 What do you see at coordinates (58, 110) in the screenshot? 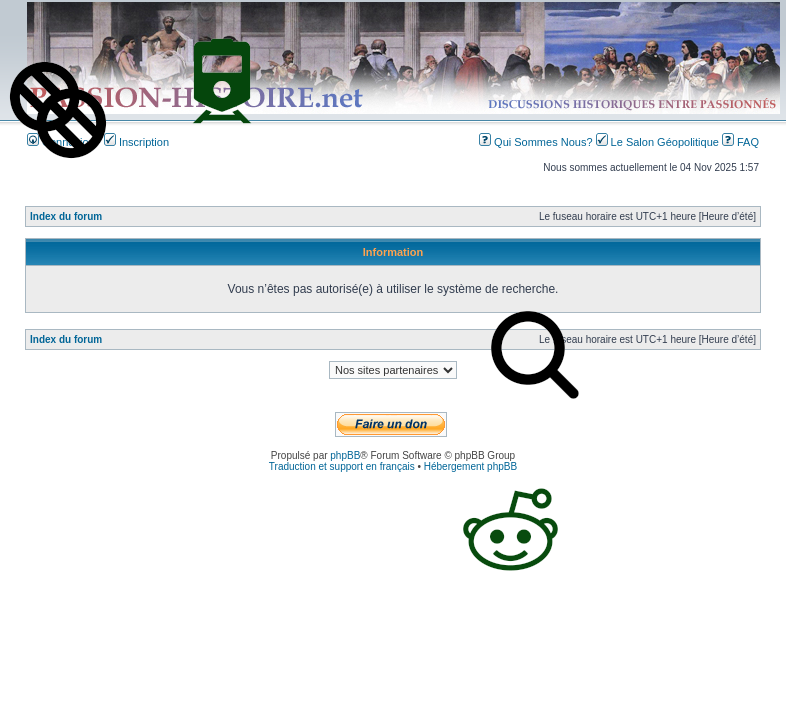
I see `merge or combine selected objects` at bounding box center [58, 110].